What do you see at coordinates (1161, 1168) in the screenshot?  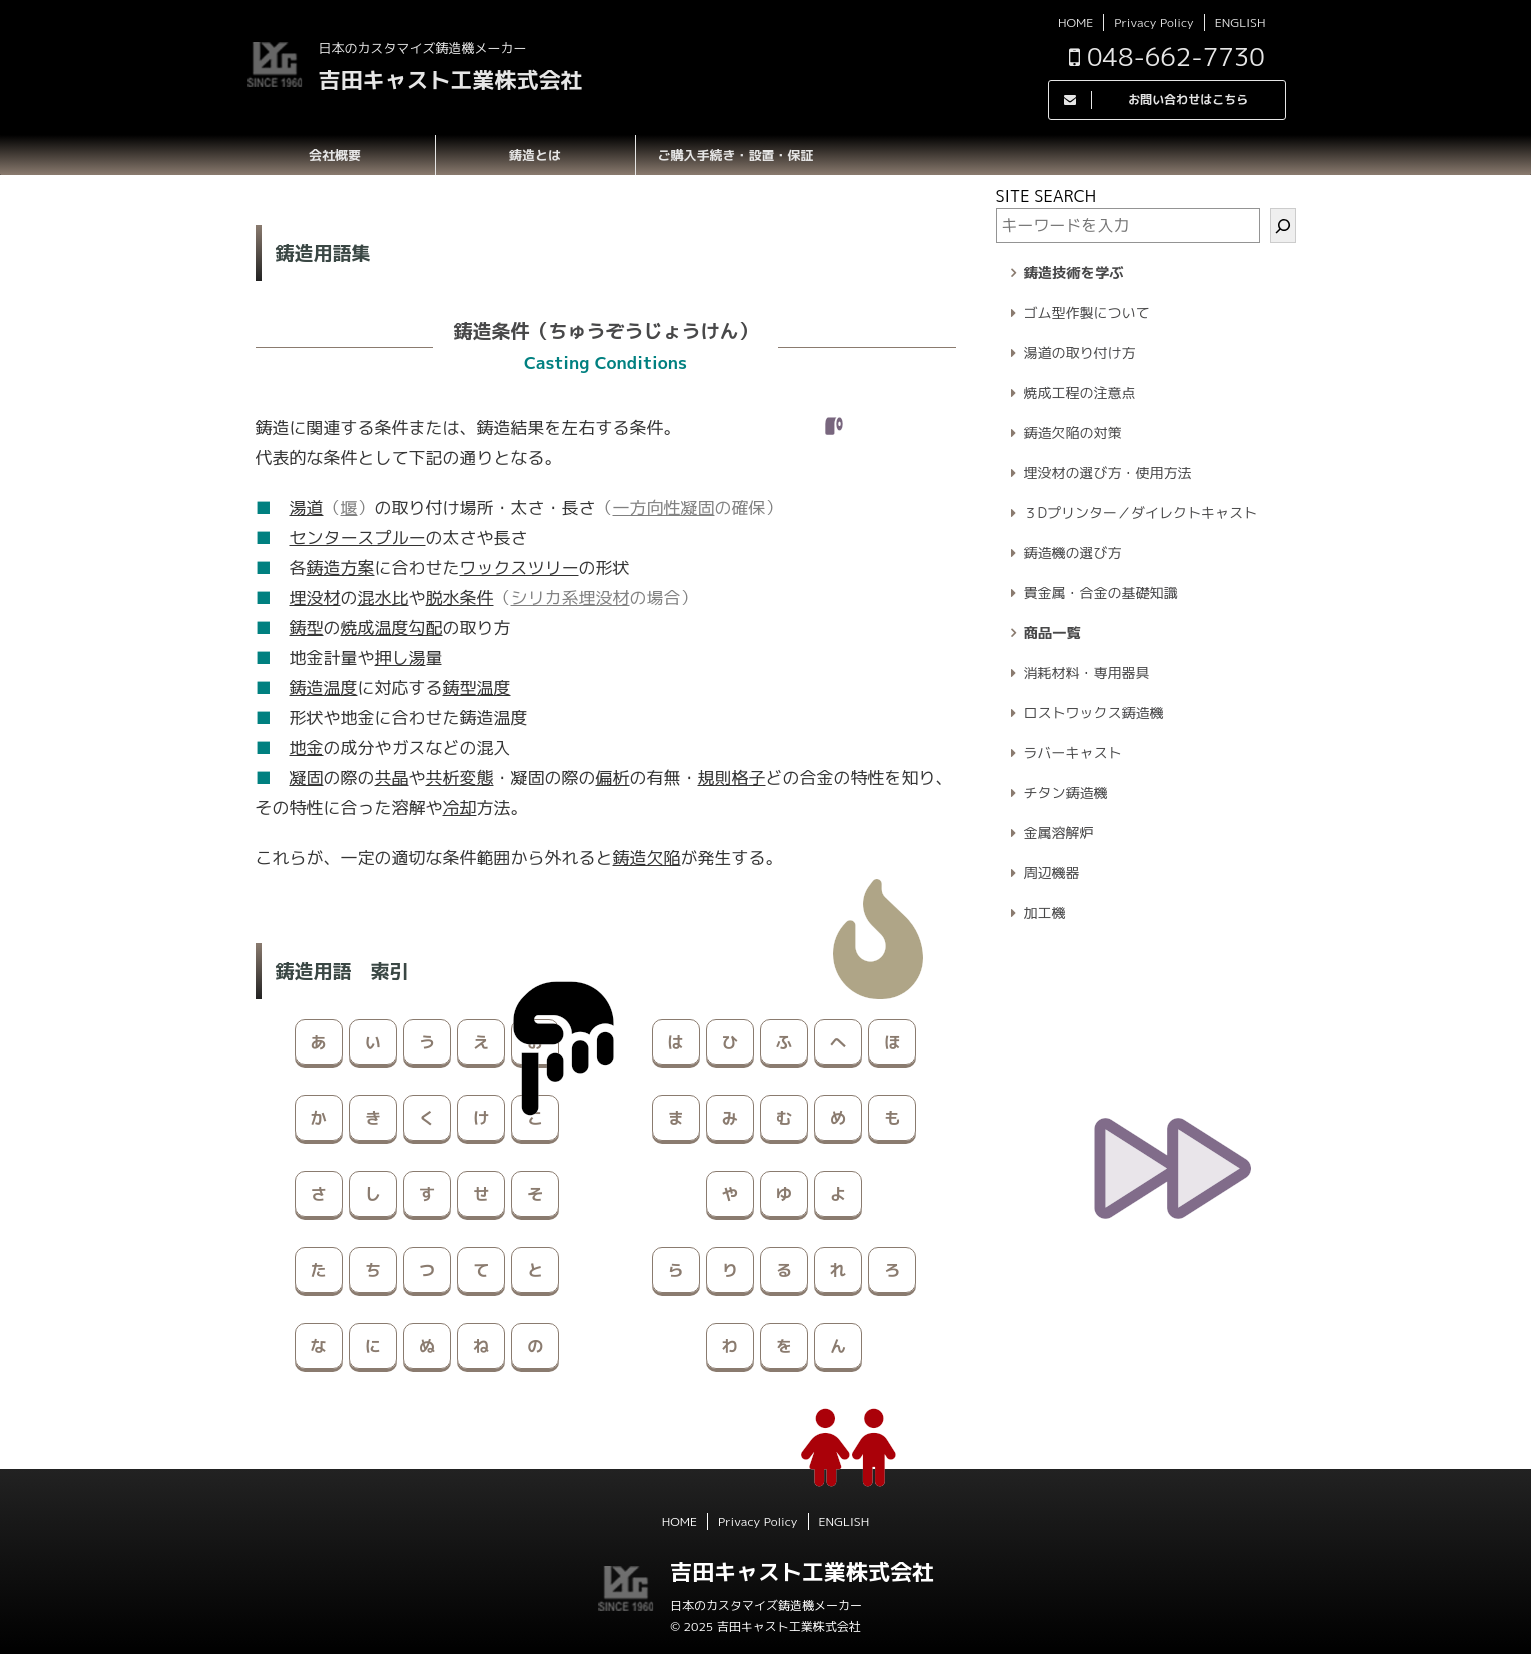 I see `skip forward in media playback` at bounding box center [1161, 1168].